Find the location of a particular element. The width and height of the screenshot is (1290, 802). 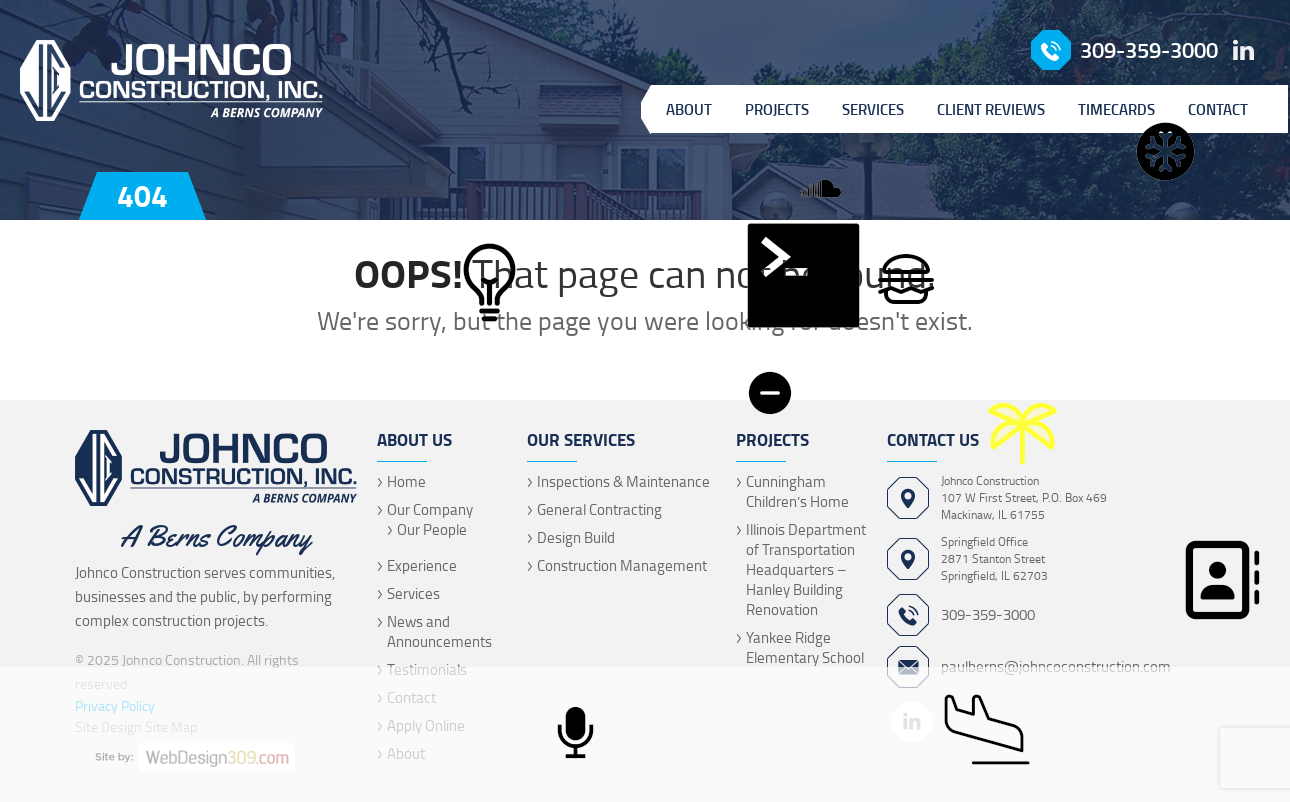

indicates tropical or beach-related content is located at coordinates (1022, 432).